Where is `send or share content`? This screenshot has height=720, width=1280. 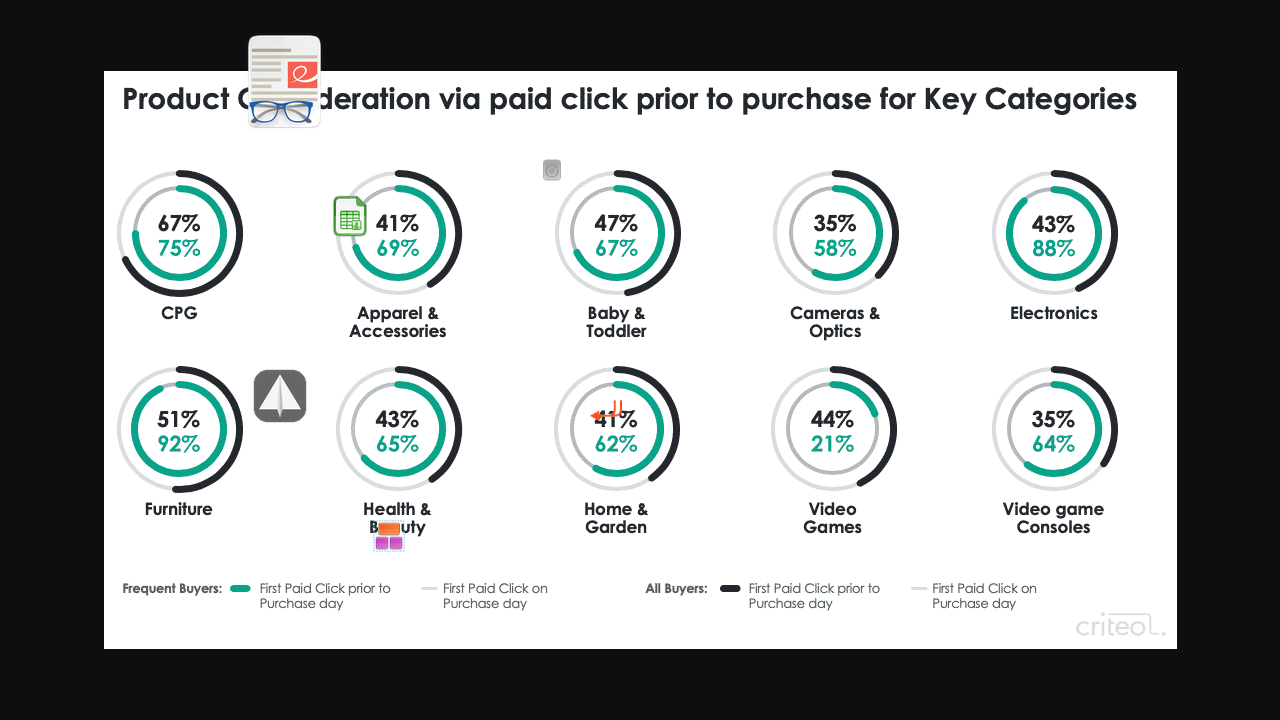
send or share content is located at coordinates (280, 396).